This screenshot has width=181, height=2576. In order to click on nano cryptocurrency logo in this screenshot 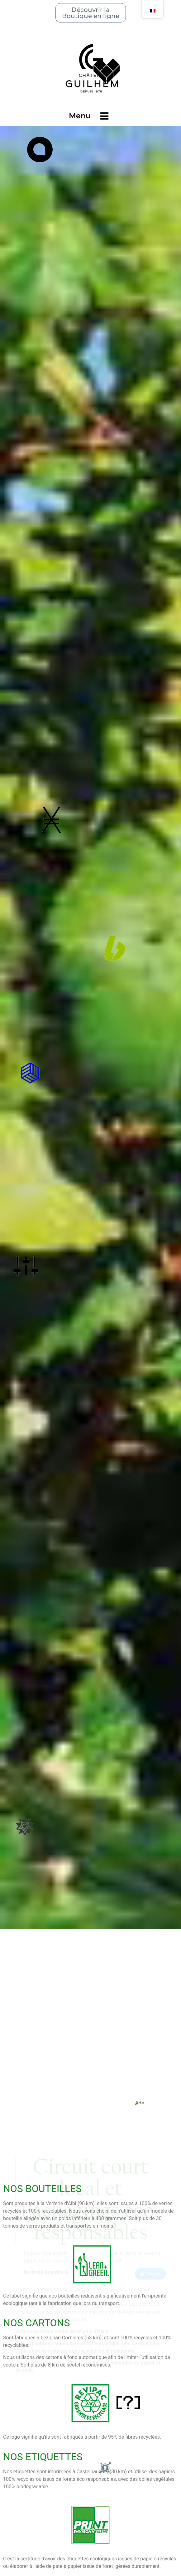, I will do `click(51, 820)`.